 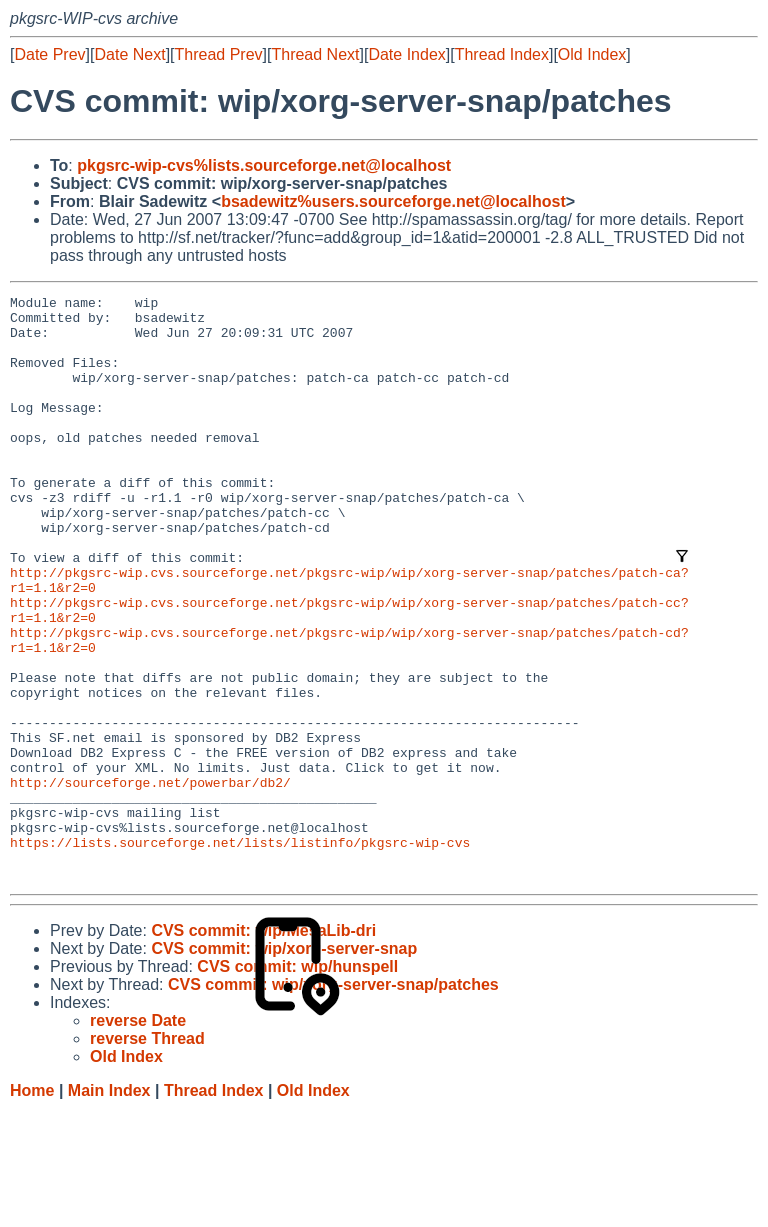 I want to click on view device location on map, so click(x=288, y=964).